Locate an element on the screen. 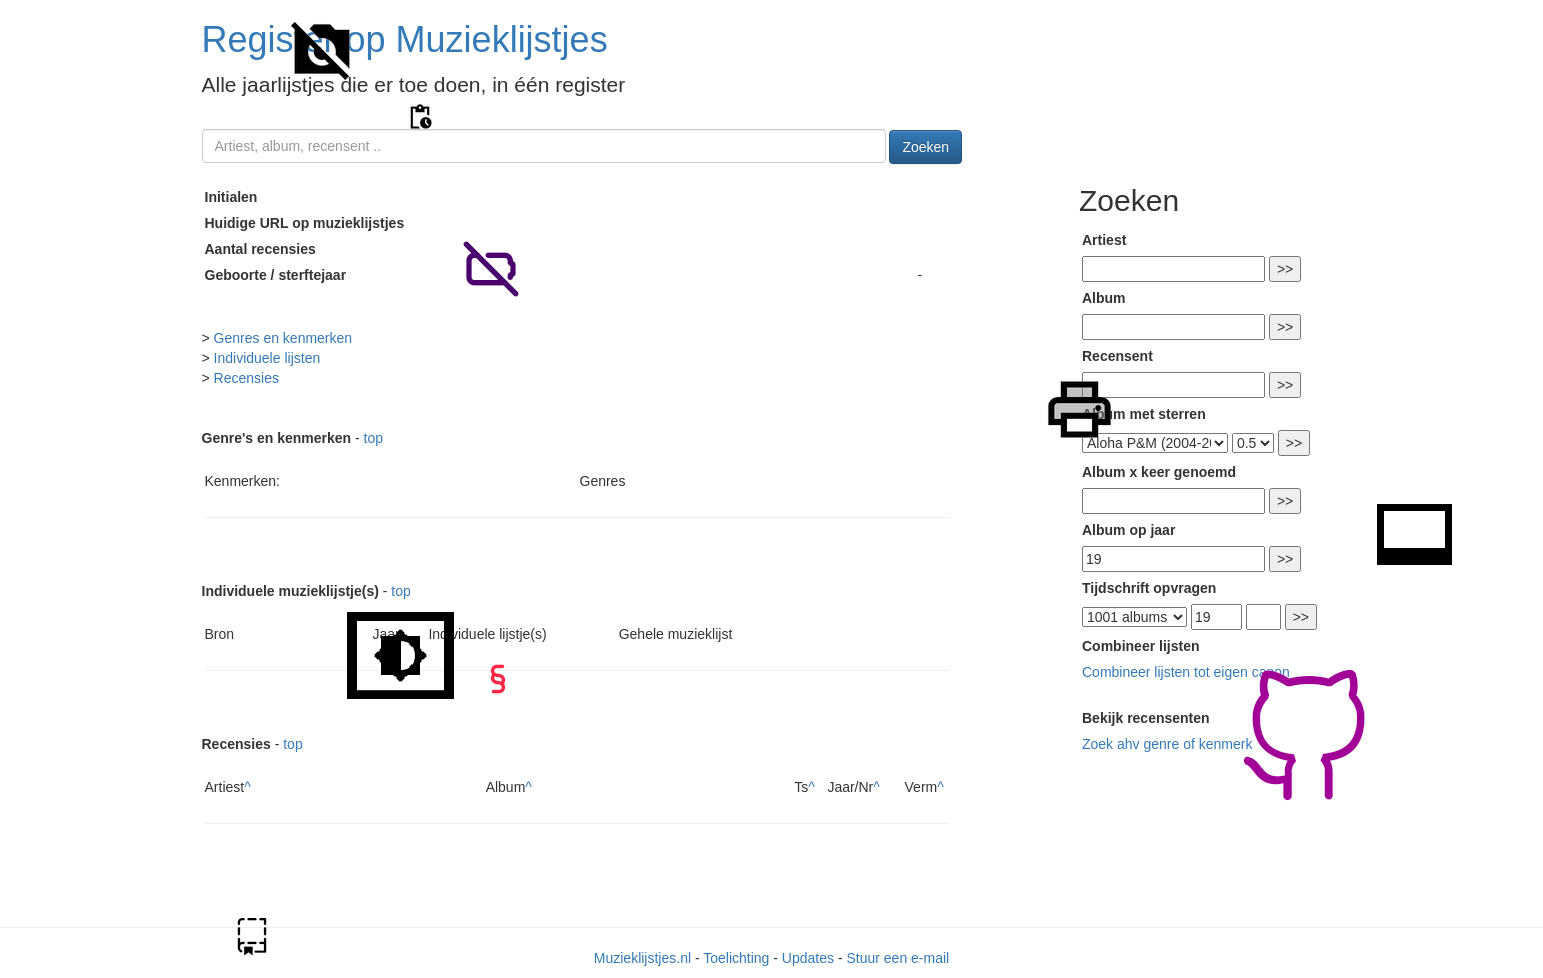 This screenshot has width=1543, height=978. video player with caption or subtitle bar is located at coordinates (1414, 534).